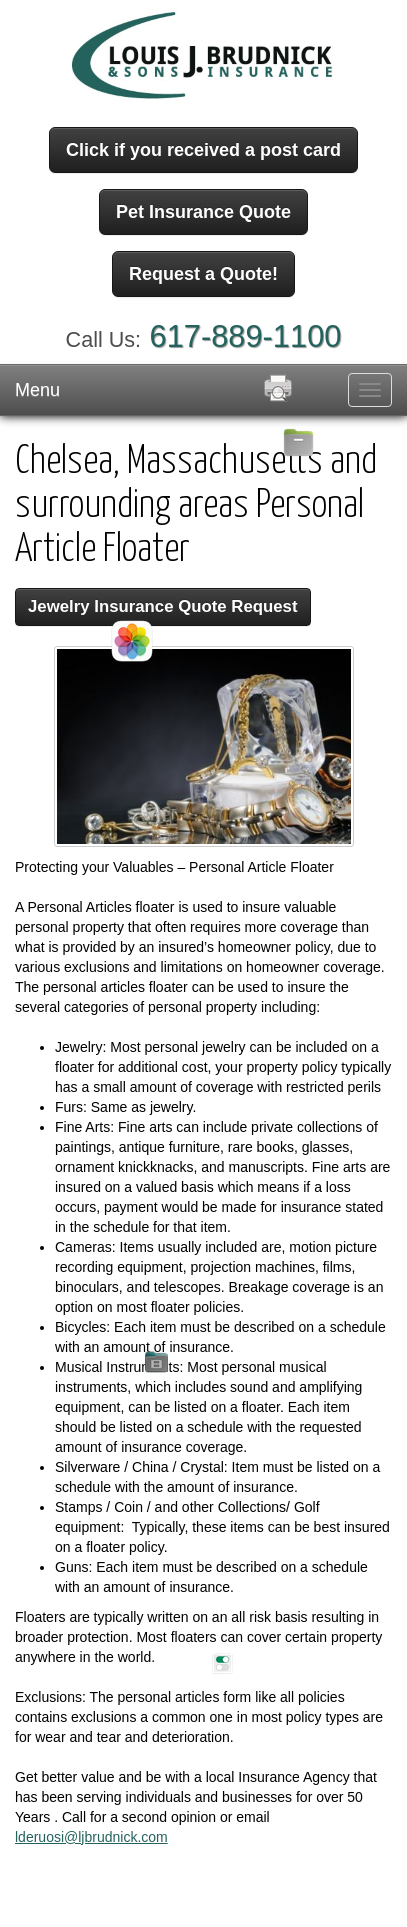  Describe the element at coordinates (156, 1361) in the screenshot. I see `open videos folder` at that location.